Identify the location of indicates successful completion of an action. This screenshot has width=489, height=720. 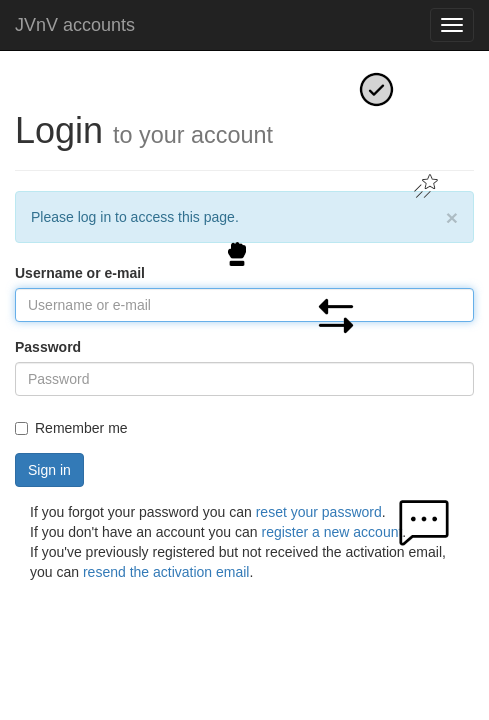
(376, 89).